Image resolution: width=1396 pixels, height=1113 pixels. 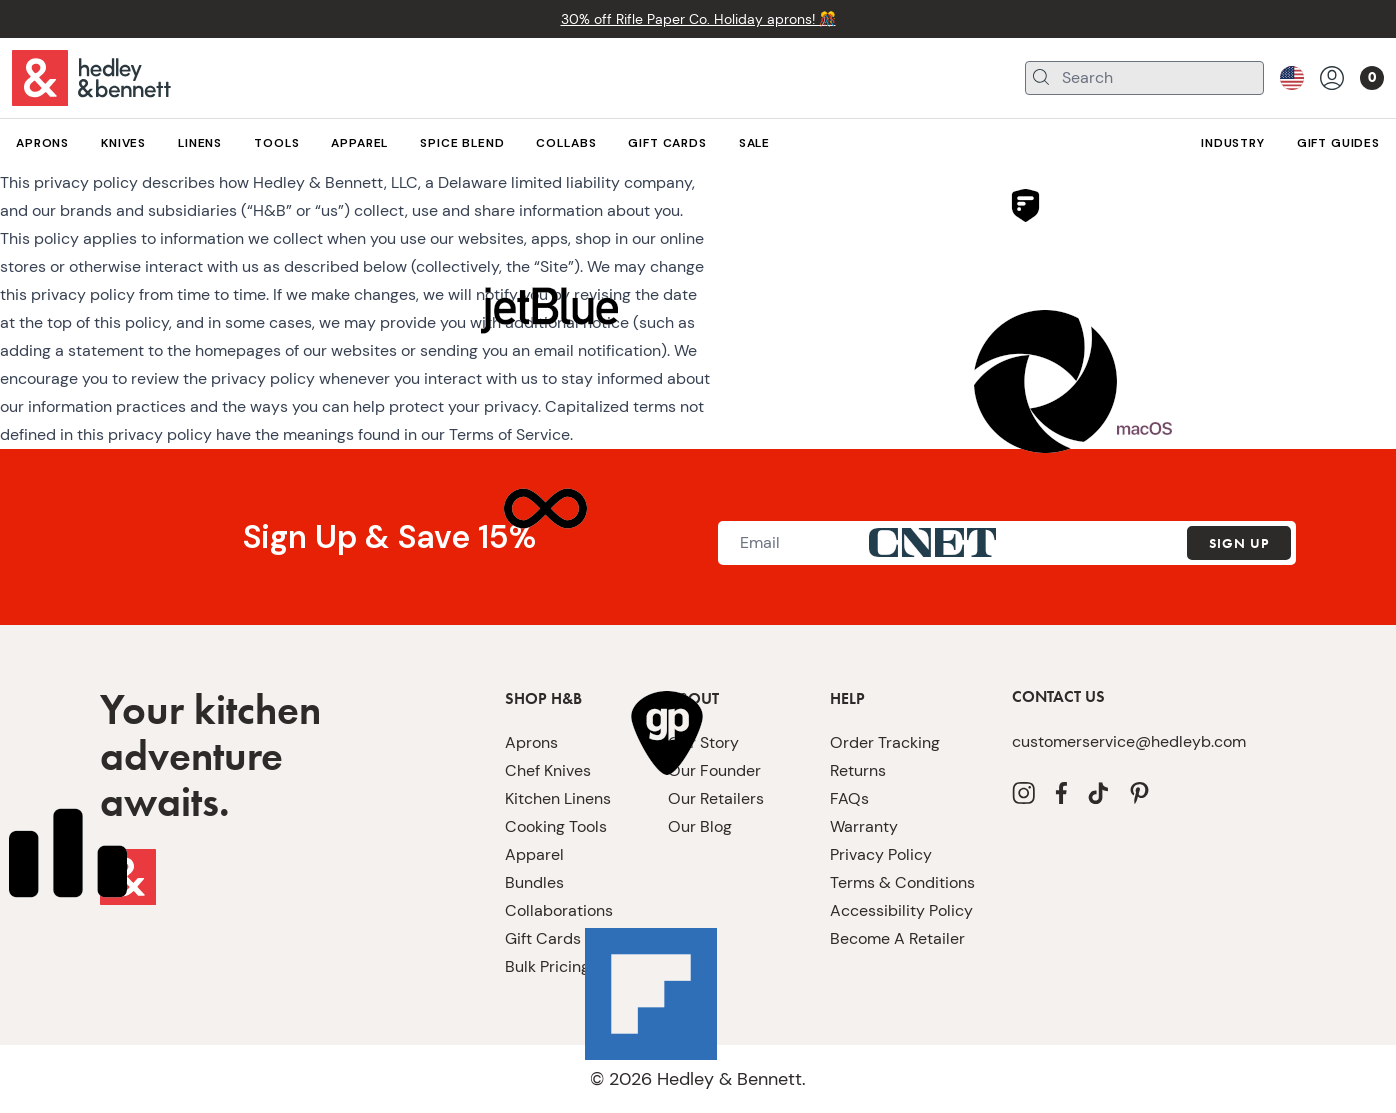 I want to click on open 2FAS authenticator app, so click(x=1025, y=205).